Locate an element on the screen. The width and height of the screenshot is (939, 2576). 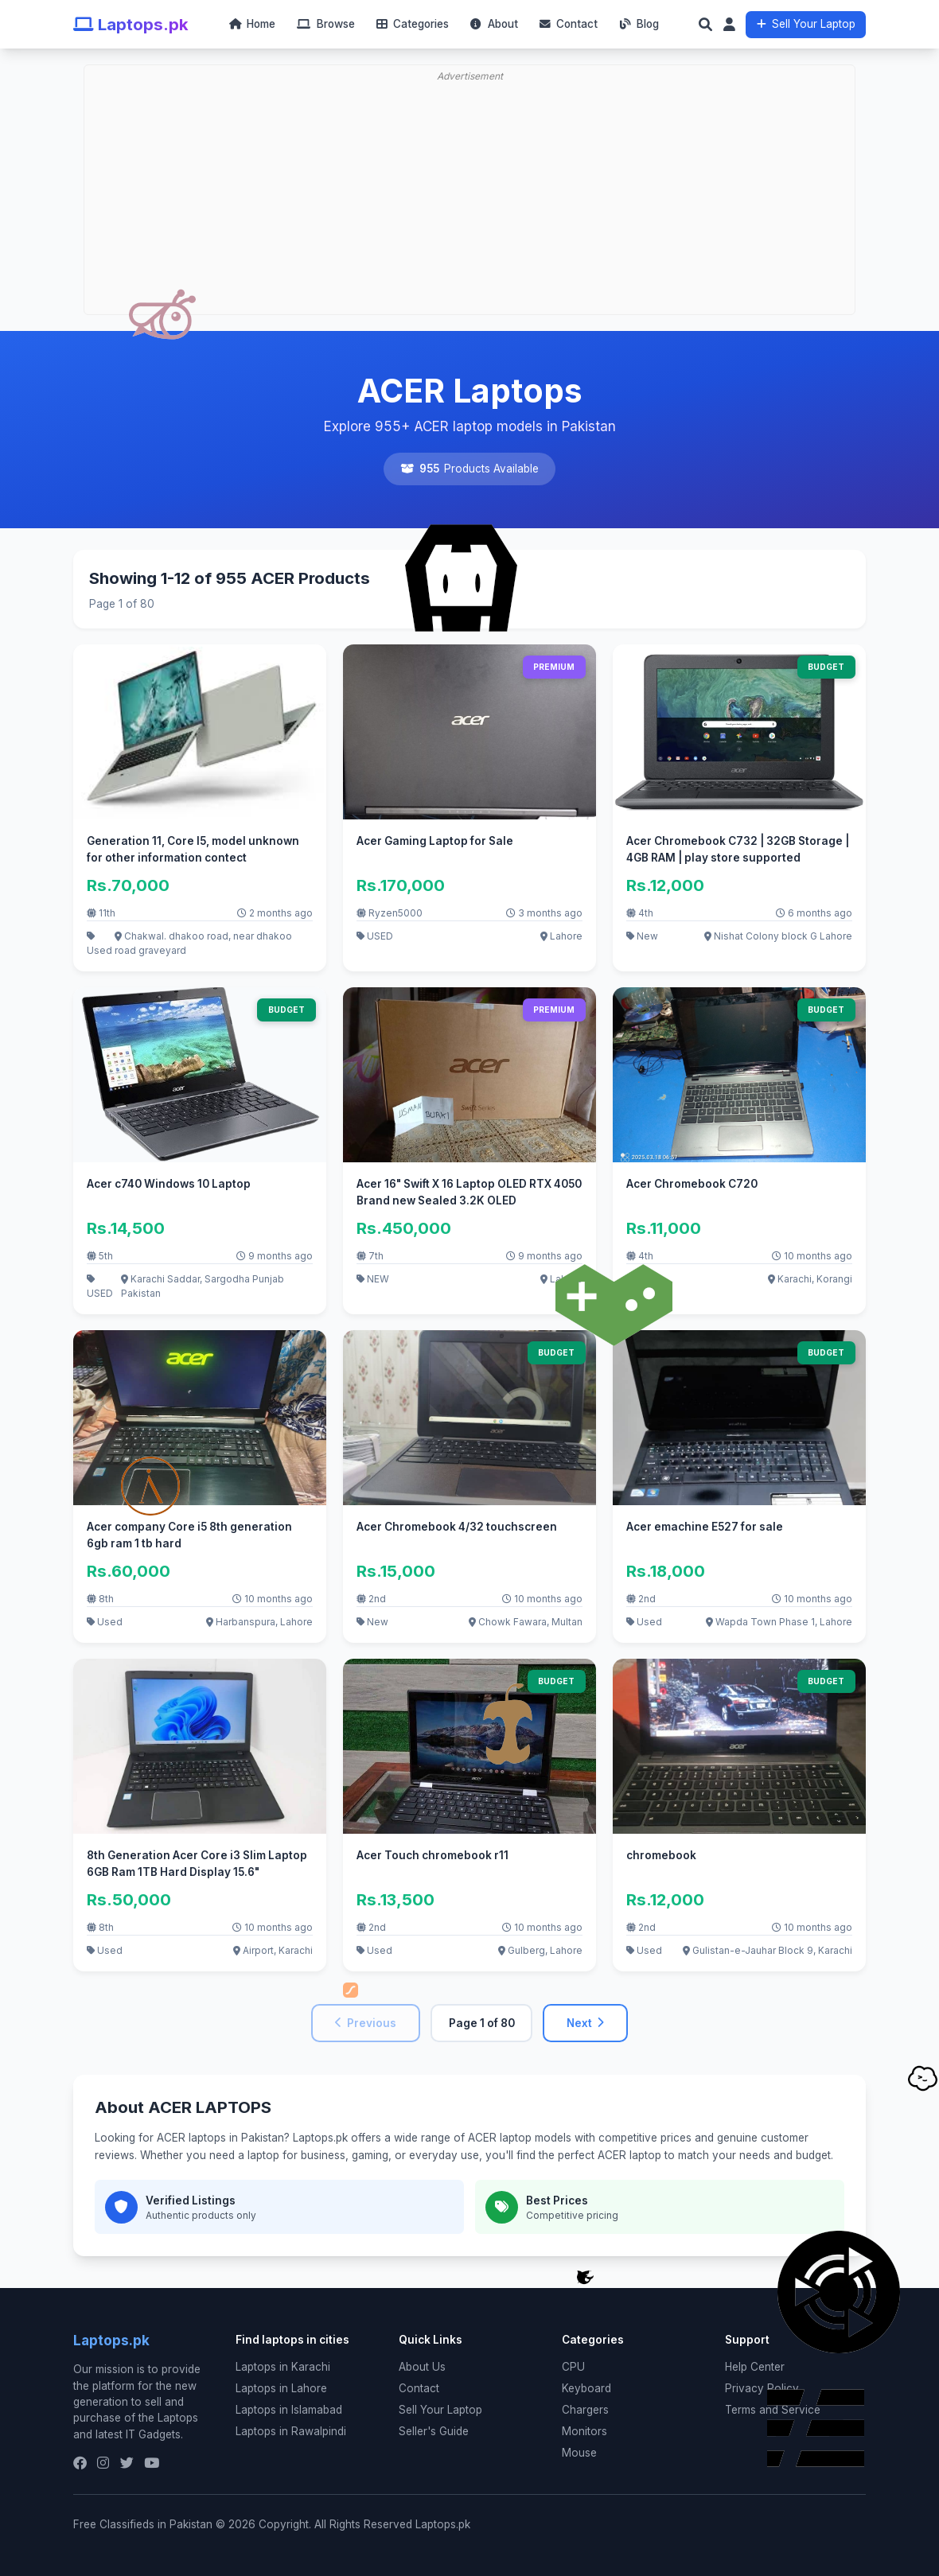
ubuntu mate linux distribution logo is located at coordinates (839, 2292).